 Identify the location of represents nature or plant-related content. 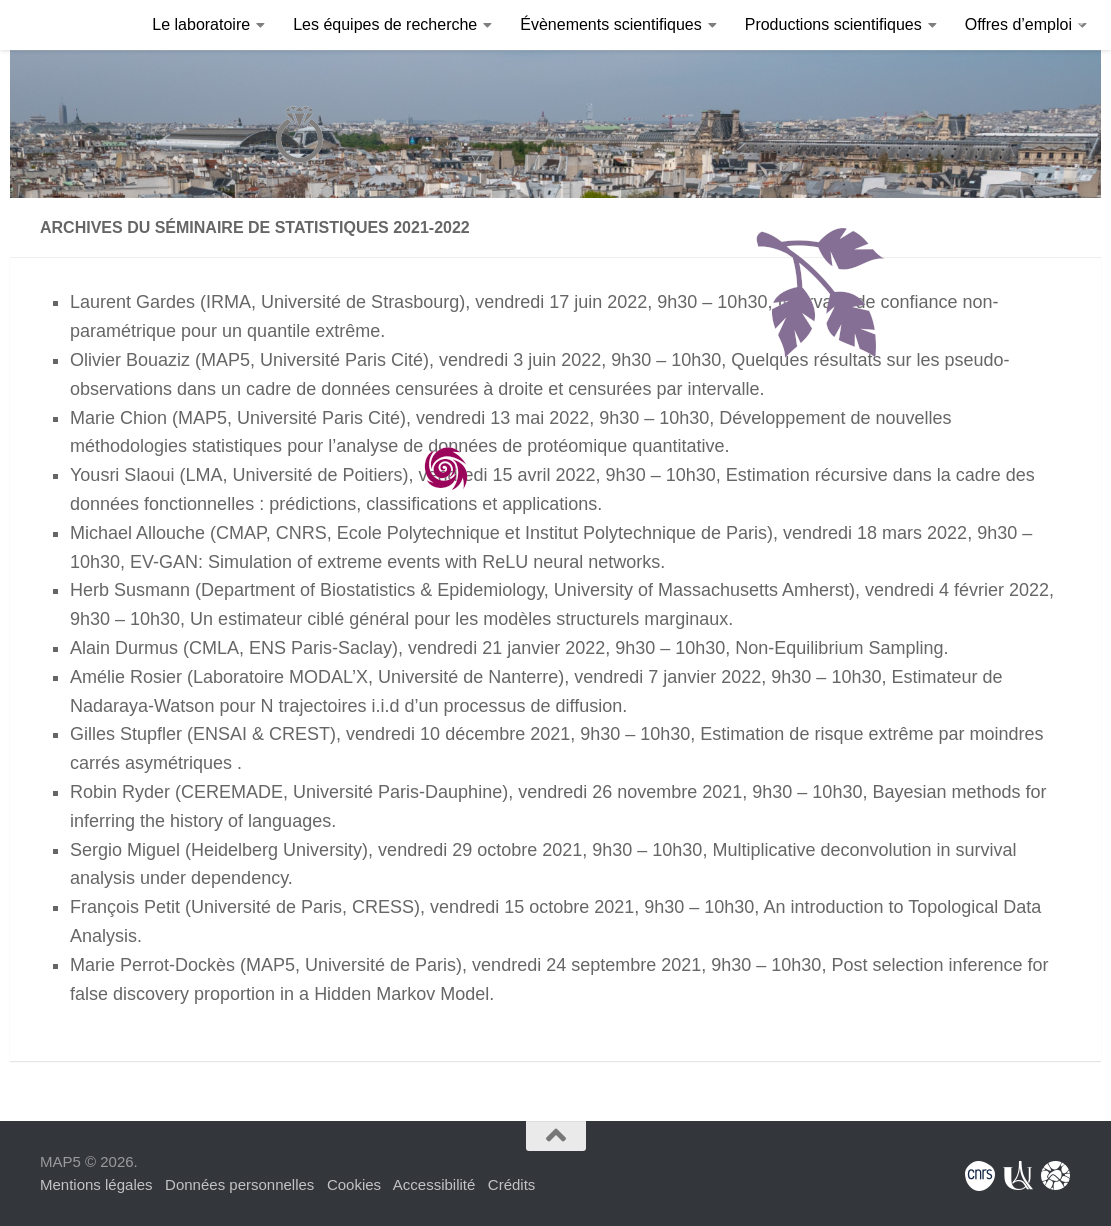
(821, 293).